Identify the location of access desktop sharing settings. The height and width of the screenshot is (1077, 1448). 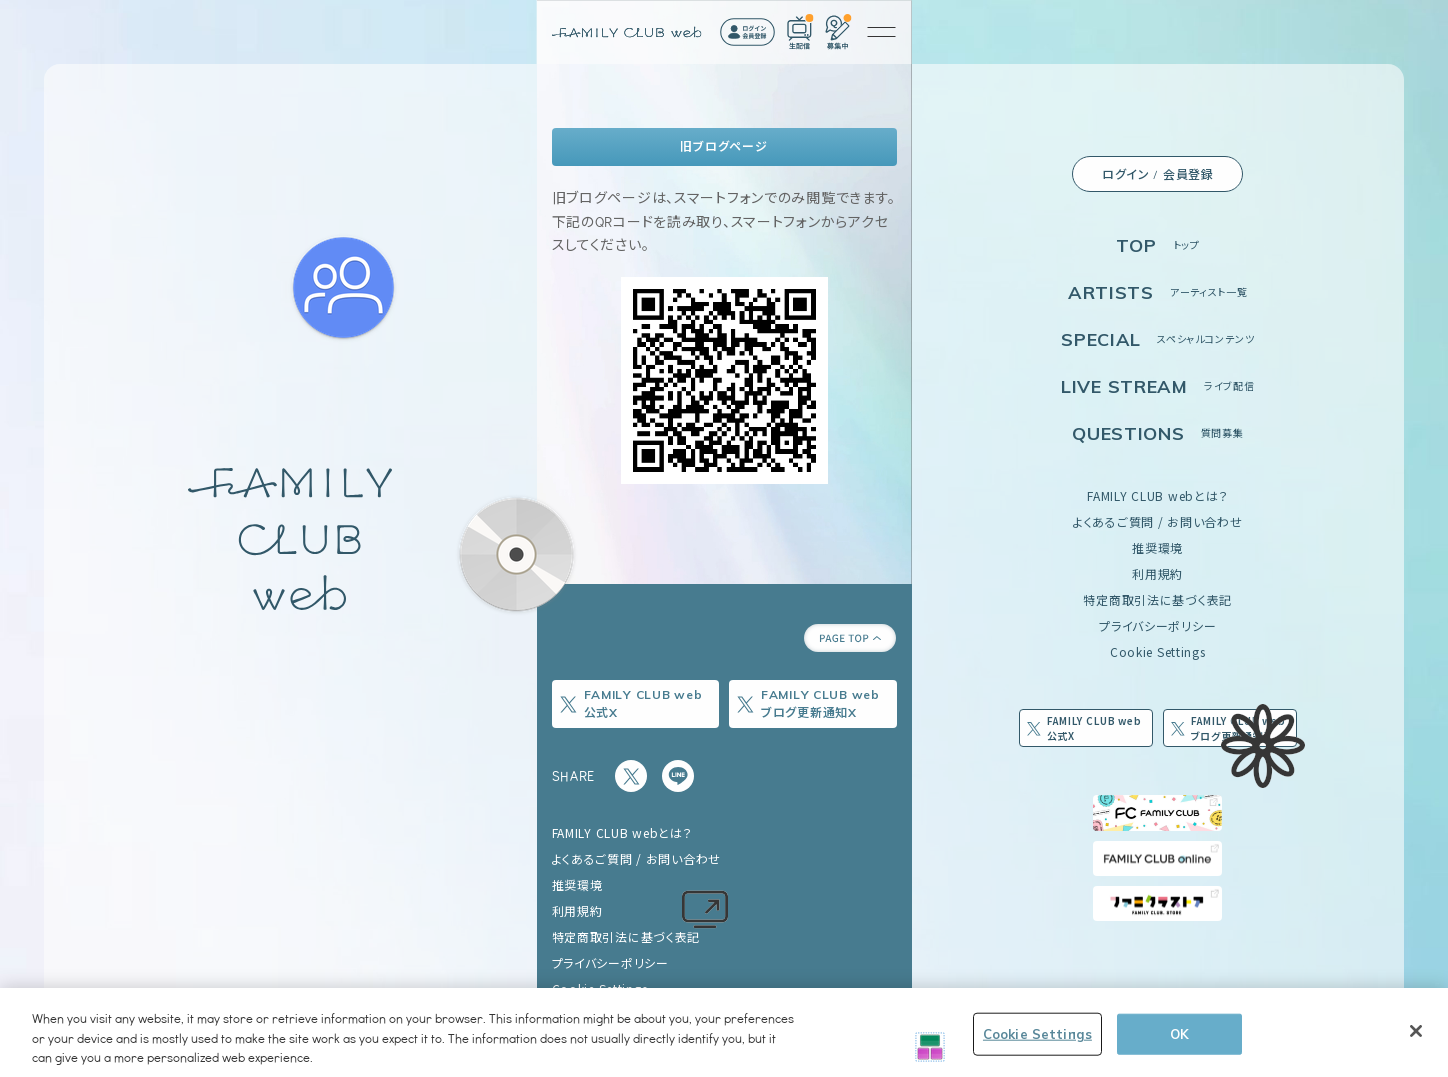
(705, 908).